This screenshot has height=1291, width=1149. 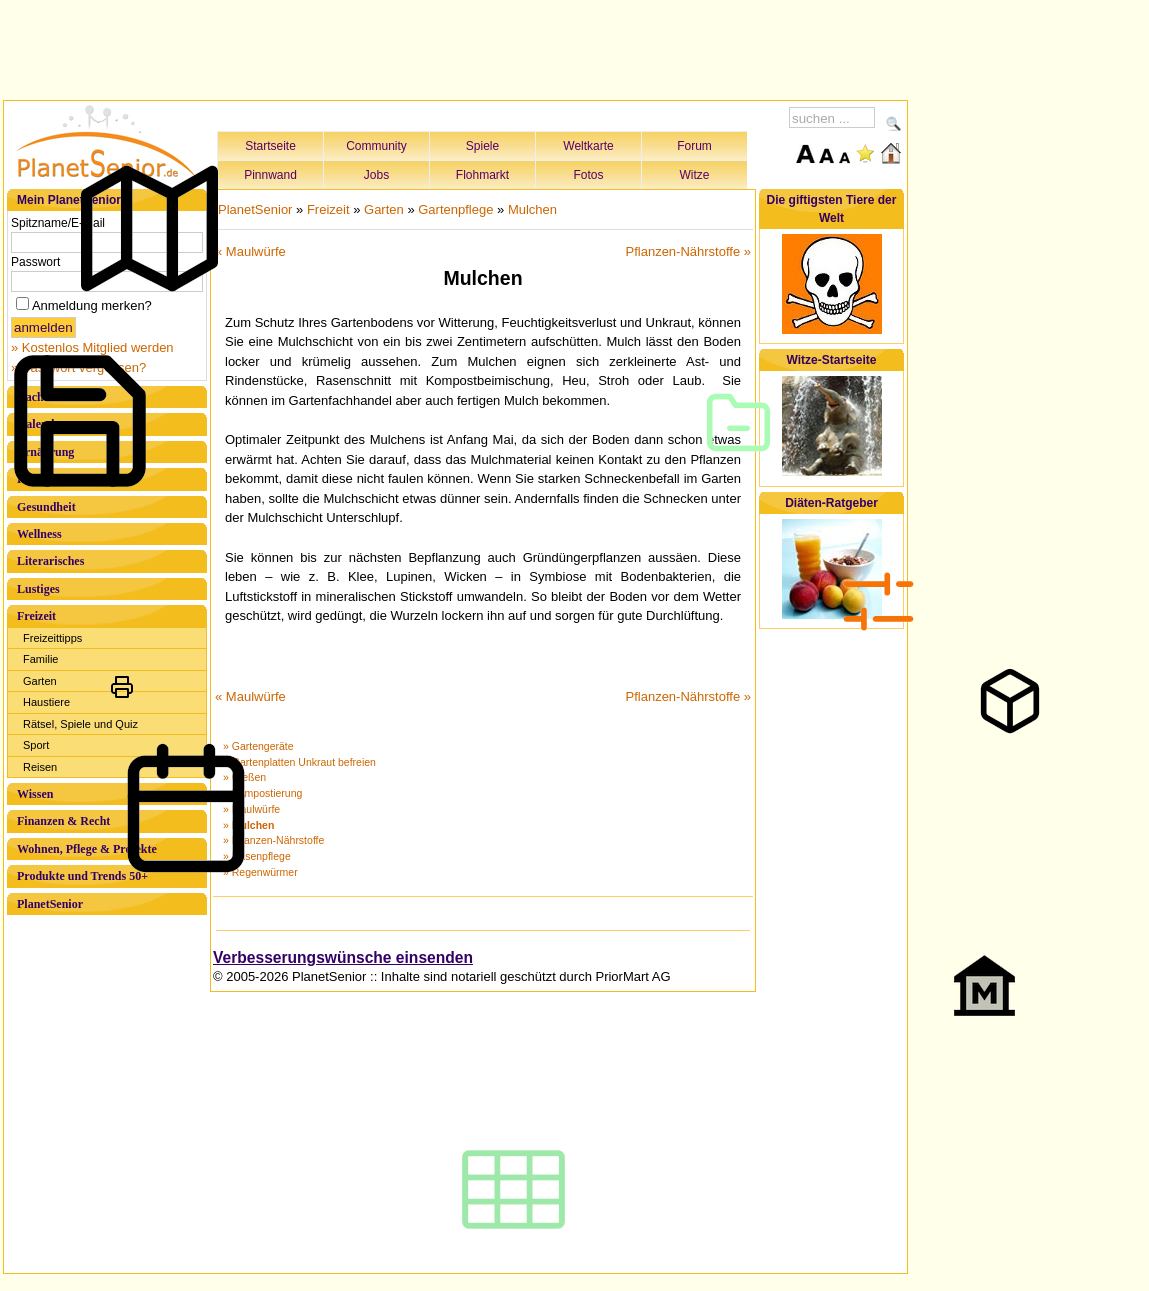 What do you see at coordinates (122, 687) in the screenshot?
I see `print the current document` at bounding box center [122, 687].